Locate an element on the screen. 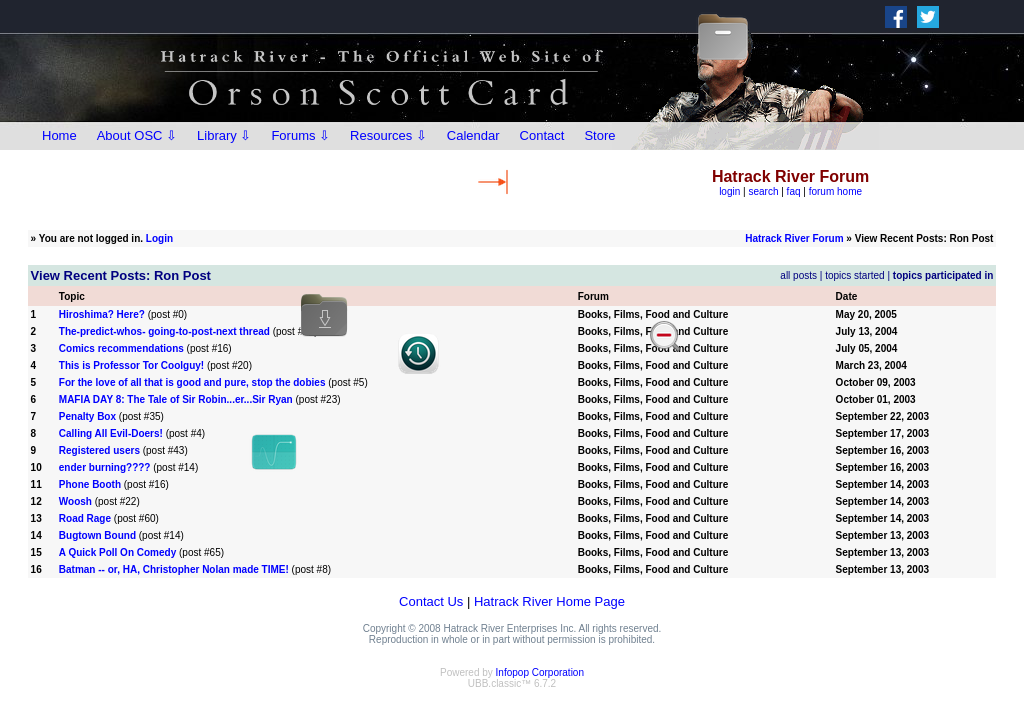 This screenshot has width=1024, height=720. zoom out of the current view is located at coordinates (665, 336).